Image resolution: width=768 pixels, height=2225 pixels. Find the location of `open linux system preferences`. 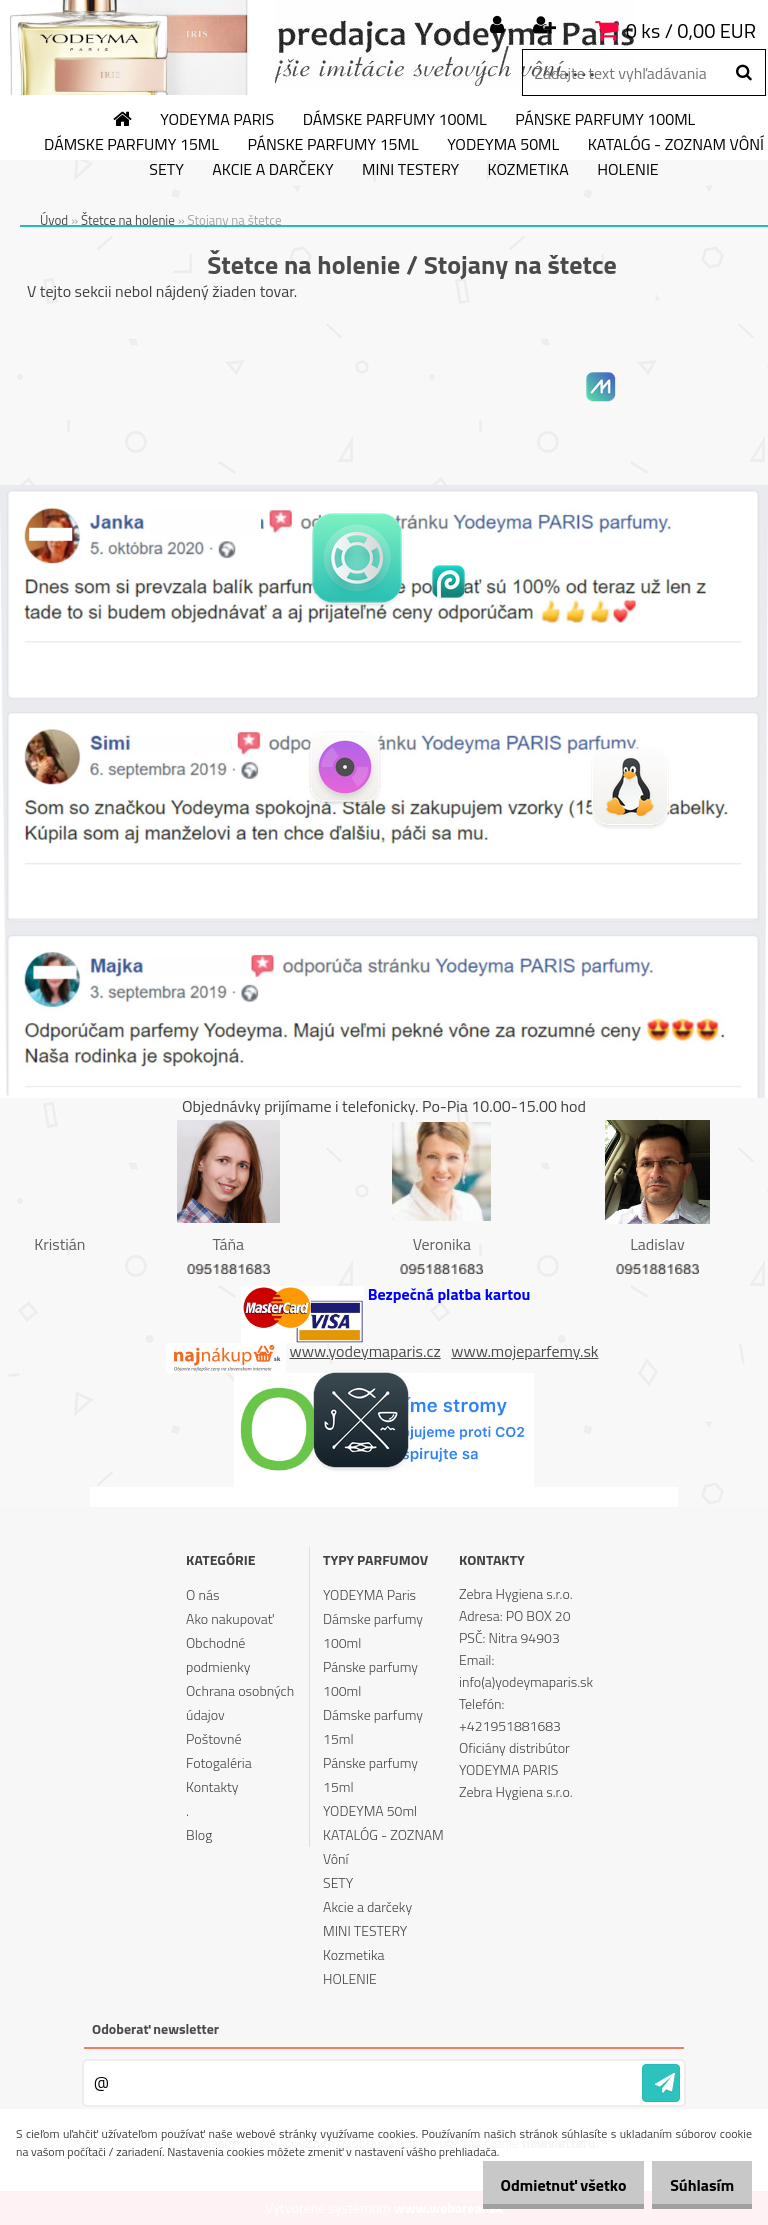

open linux system preferences is located at coordinates (630, 787).